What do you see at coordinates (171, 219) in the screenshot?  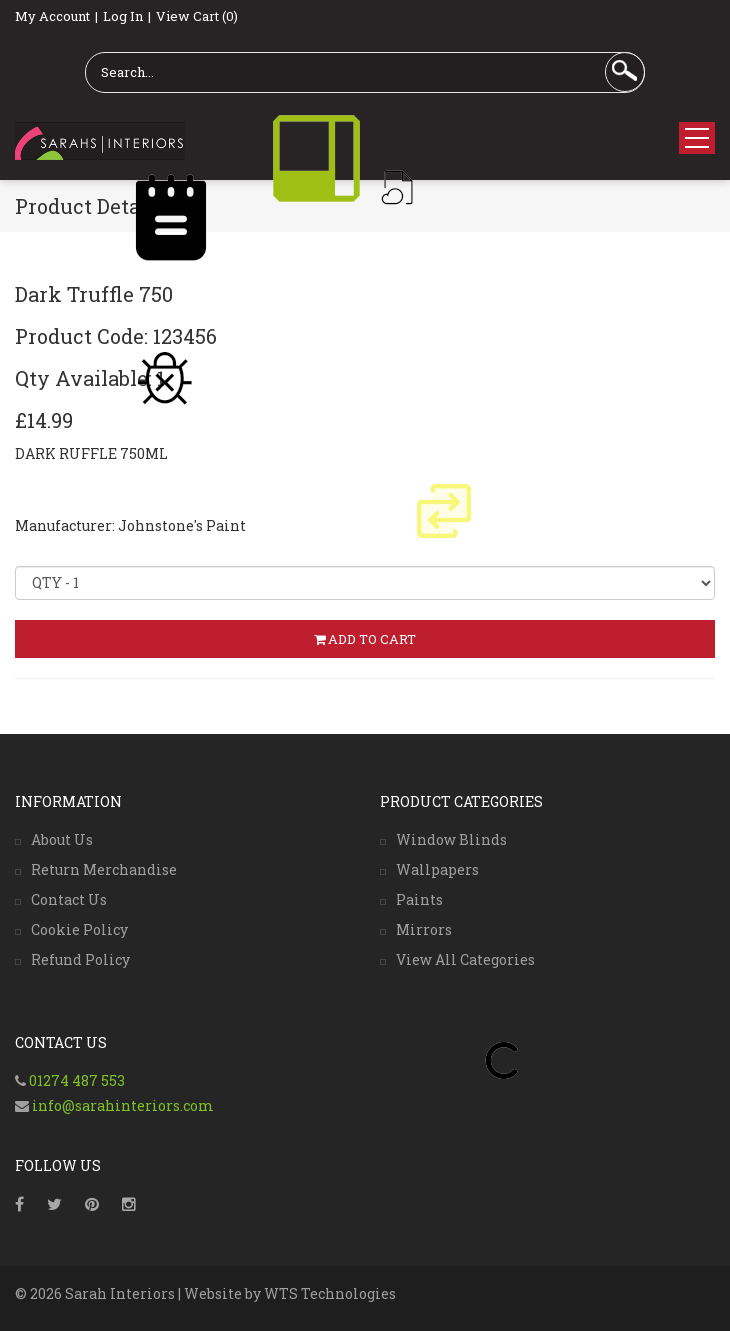 I see `open notepad or notes application` at bounding box center [171, 219].